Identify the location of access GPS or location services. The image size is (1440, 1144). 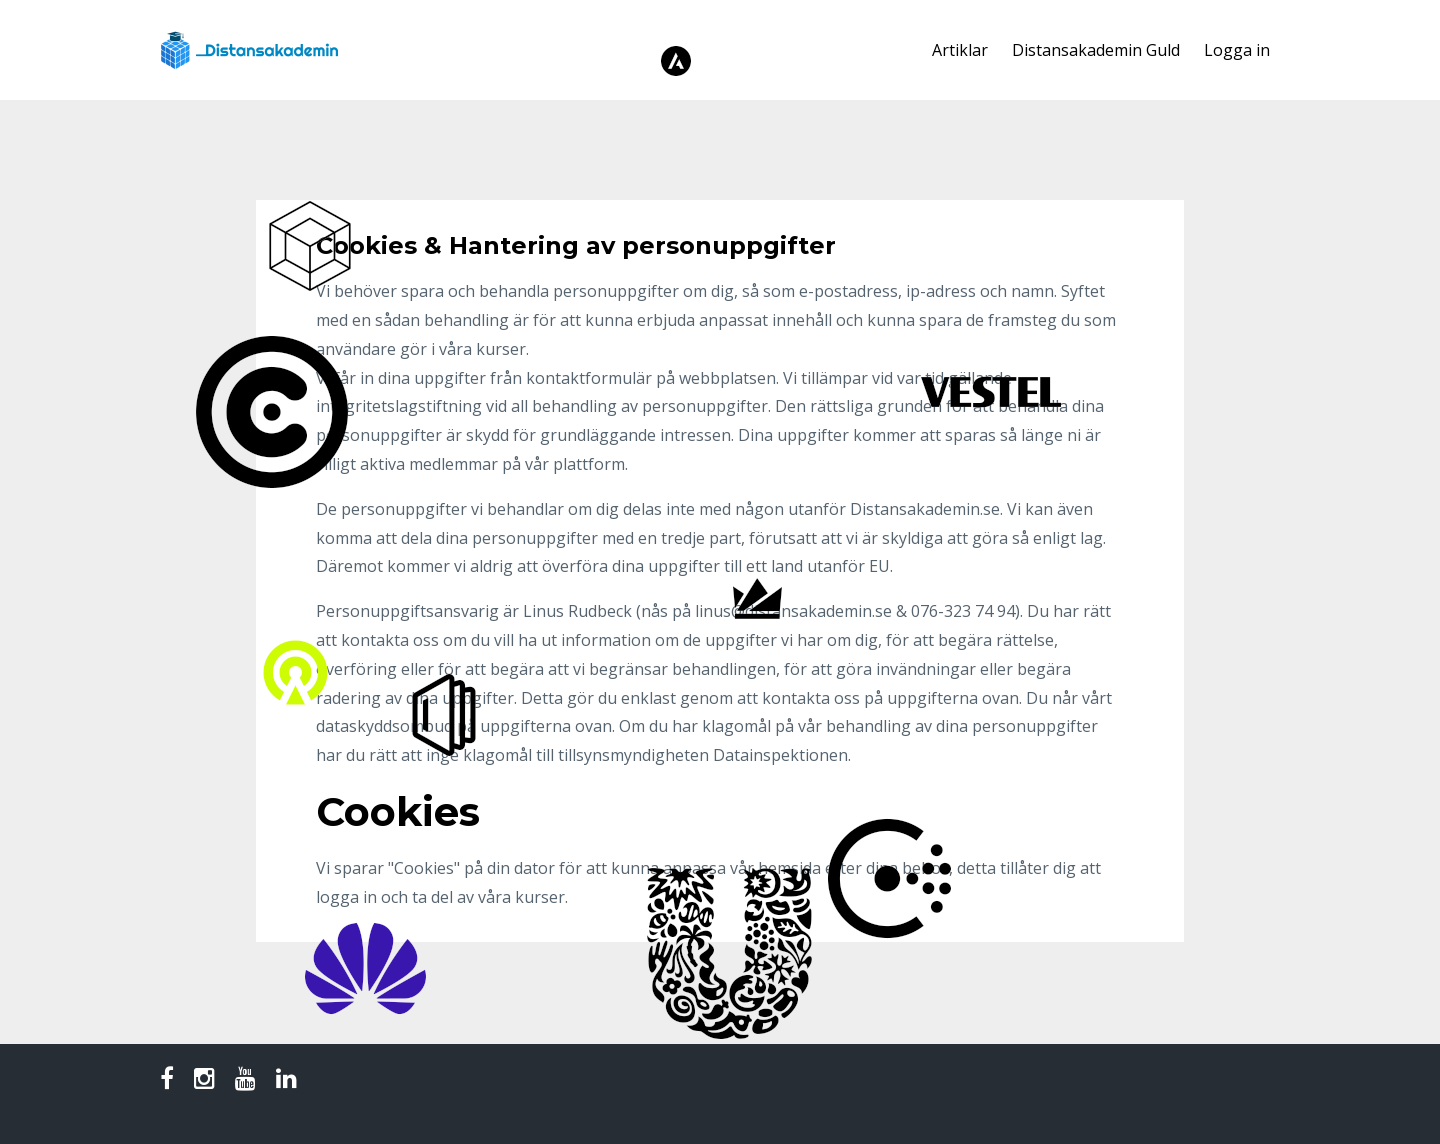
(295, 672).